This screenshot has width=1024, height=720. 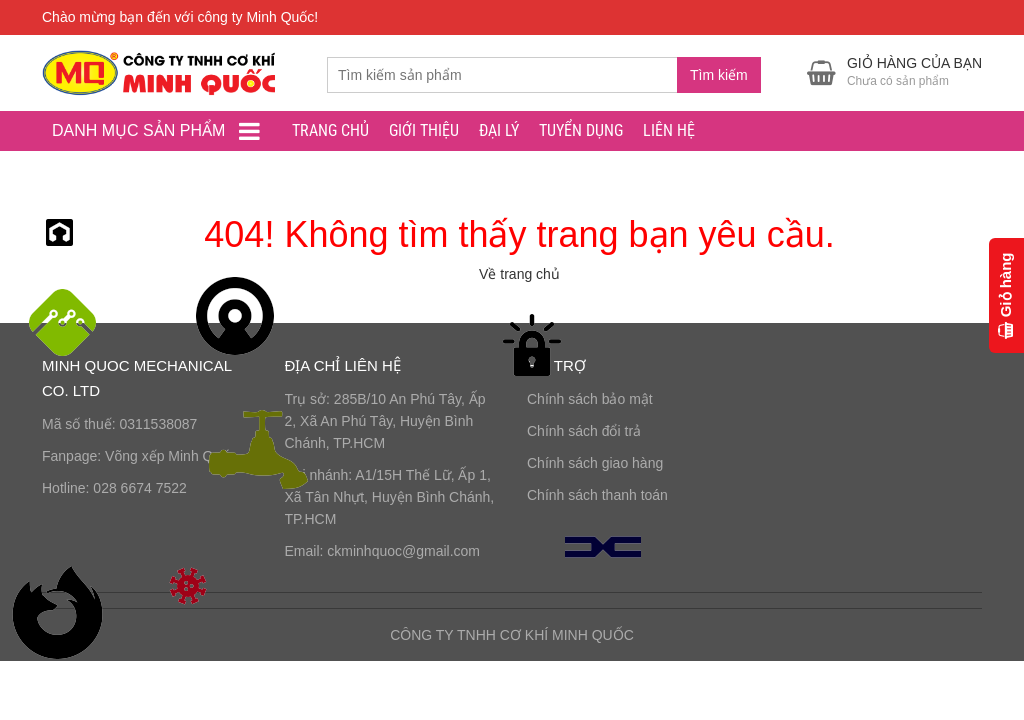 I want to click on mongoose.ws logo, so click(x=62, y=322).